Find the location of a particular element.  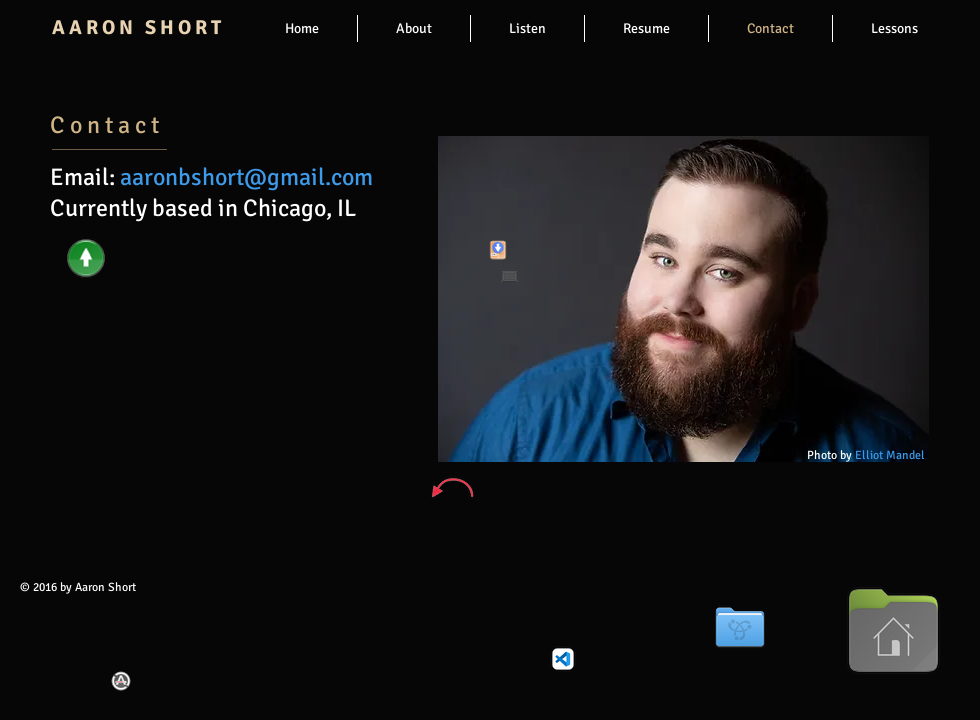

open your communication files folder is located at coordinates (740, 627).